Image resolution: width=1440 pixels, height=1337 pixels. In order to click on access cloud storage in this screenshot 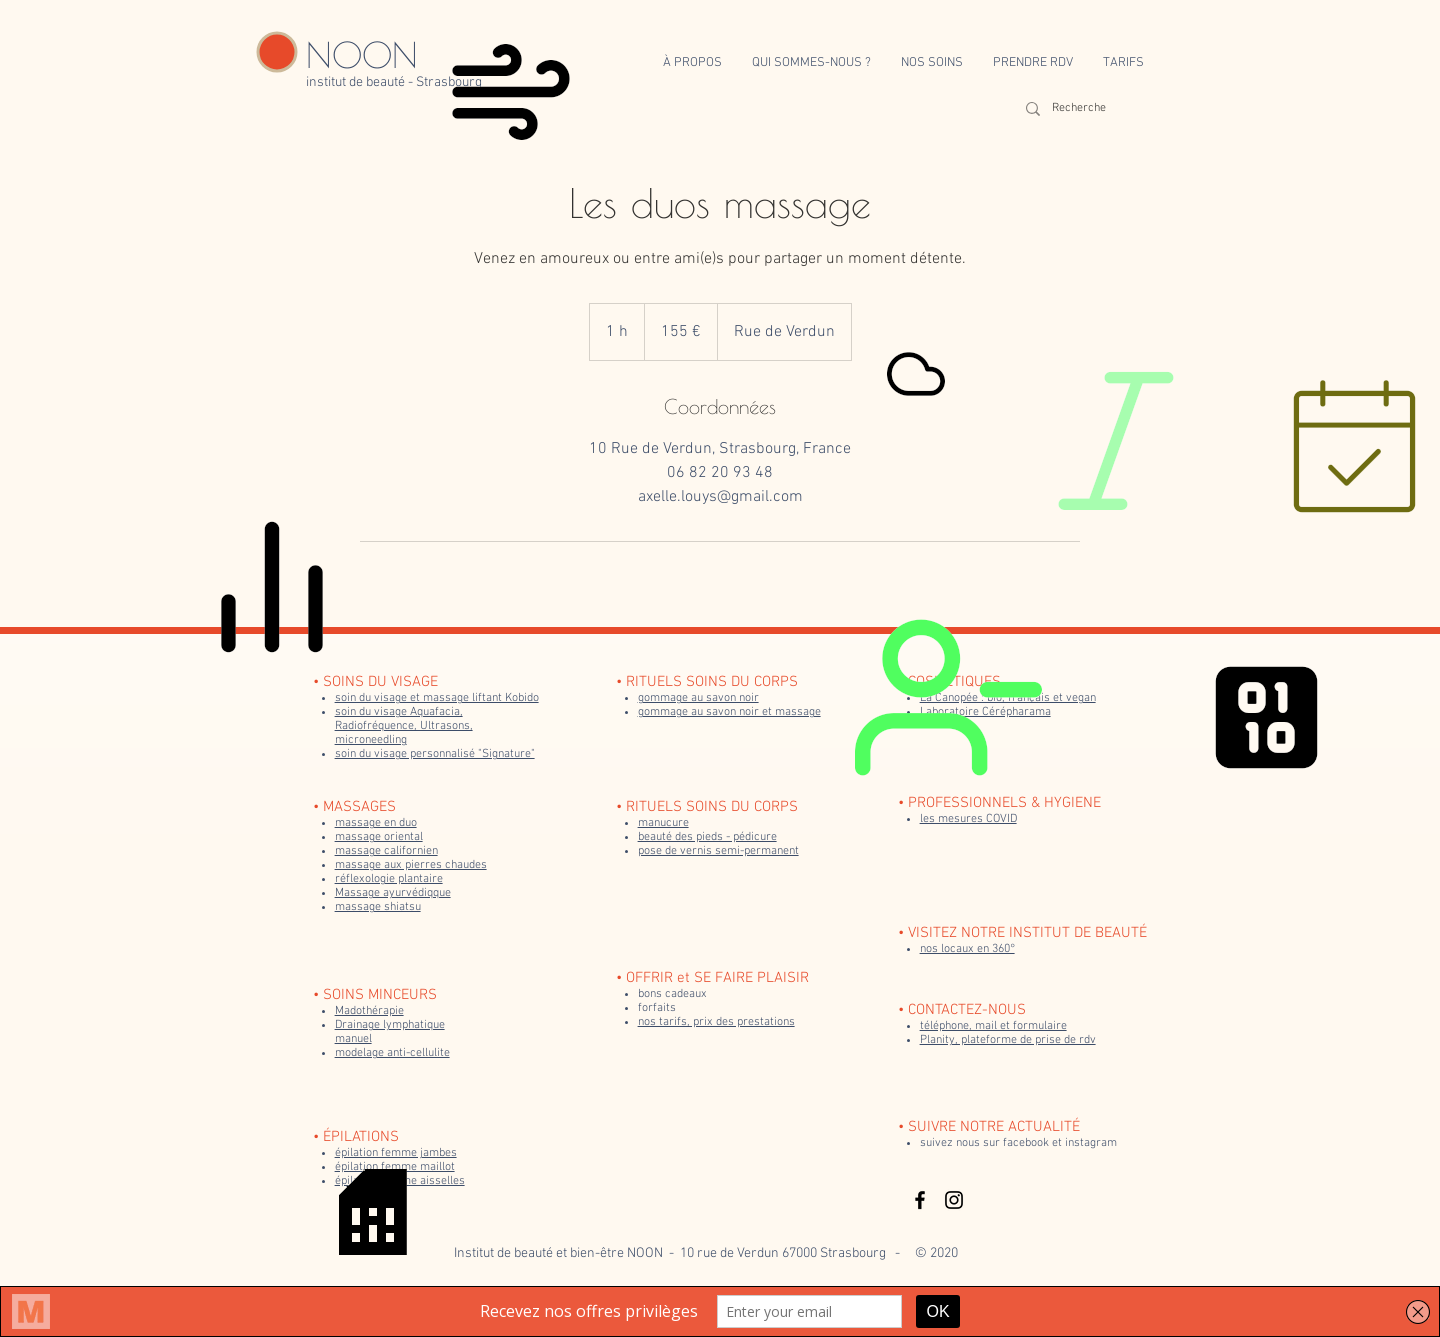, I will do `click(916, 374)`.